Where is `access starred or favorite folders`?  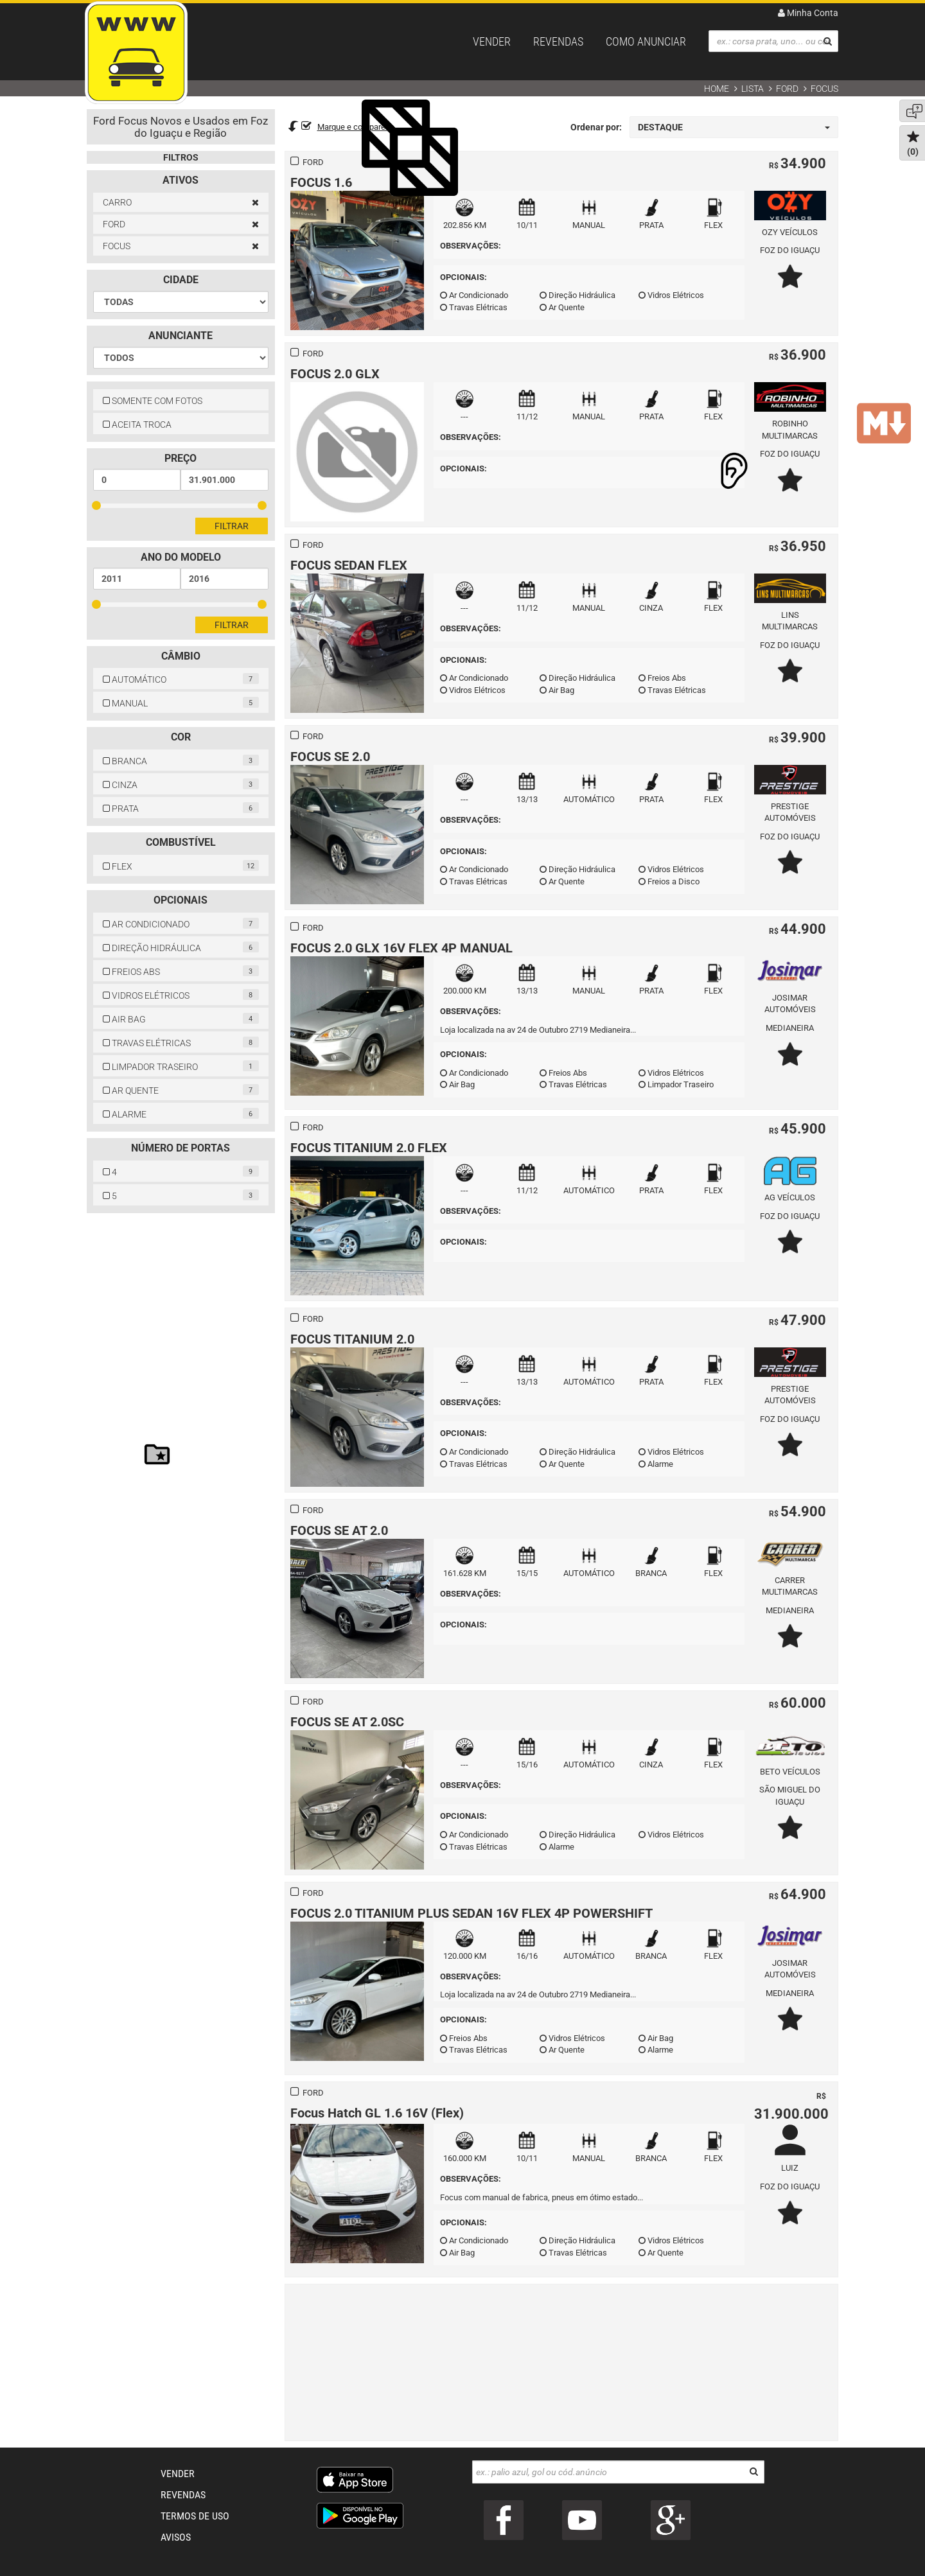
access starred or favorite folders is located at coordinates (157, 1454).